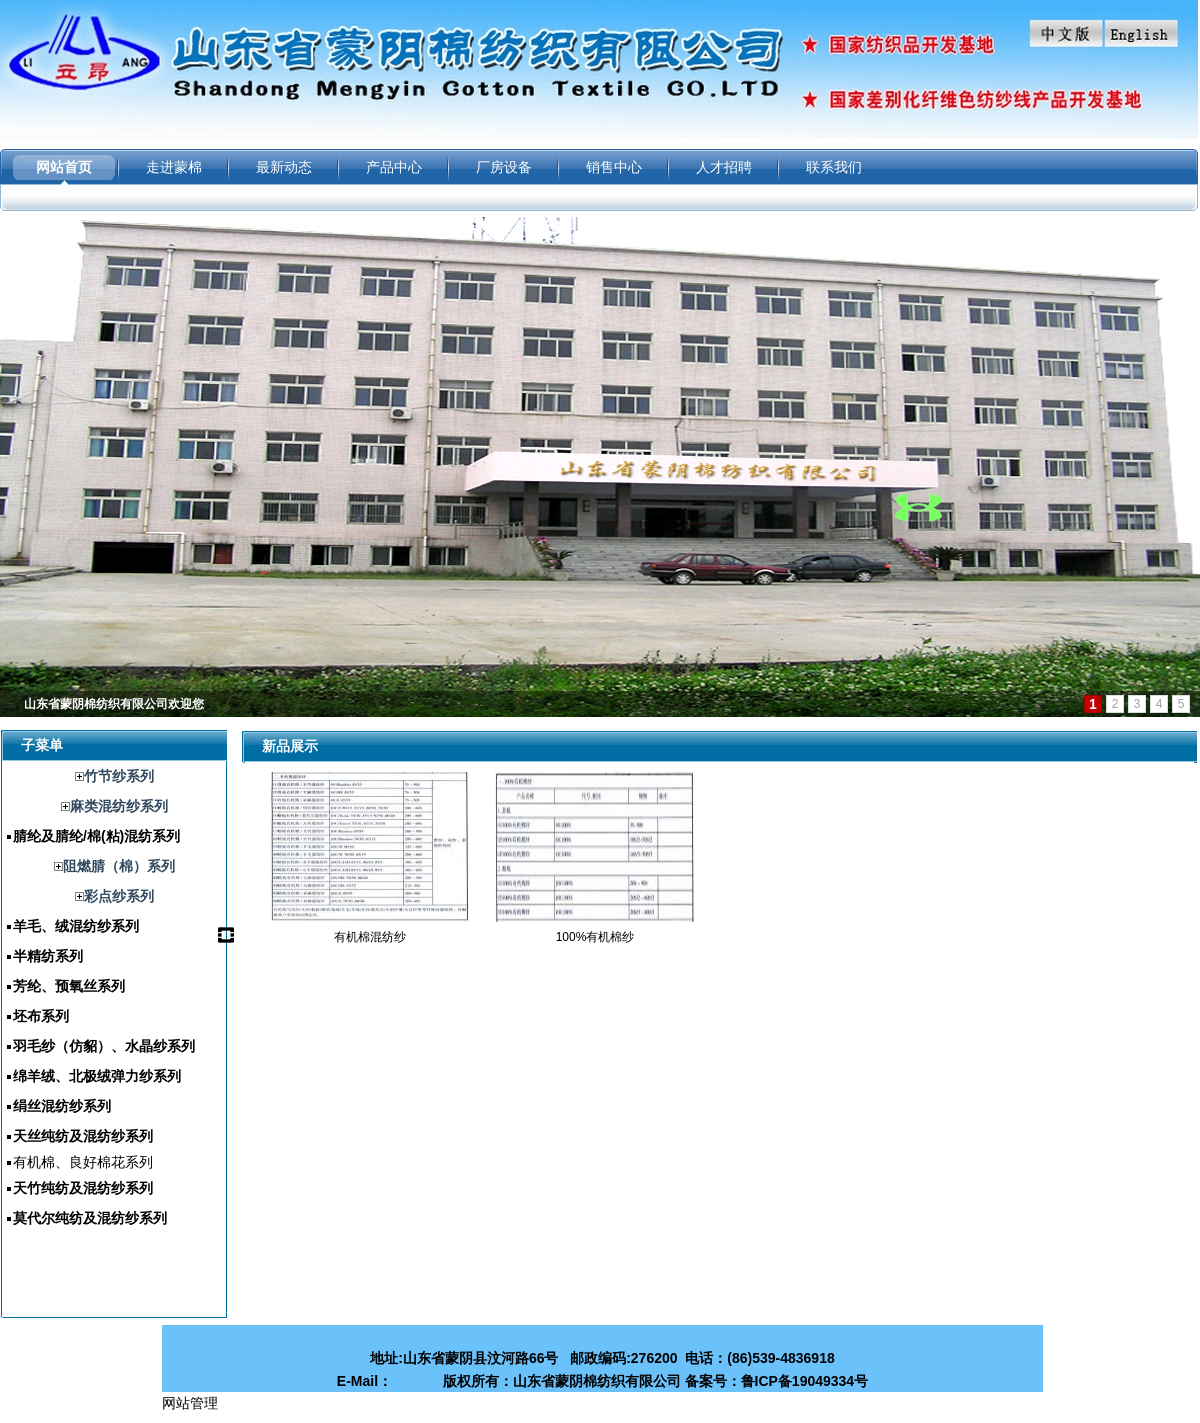 This screenshot has width=1200, height=1423. What do you see at coordinates (918, 507) in the screenshot?
I see `under armour brand logo` at bounding box center [918, 507].